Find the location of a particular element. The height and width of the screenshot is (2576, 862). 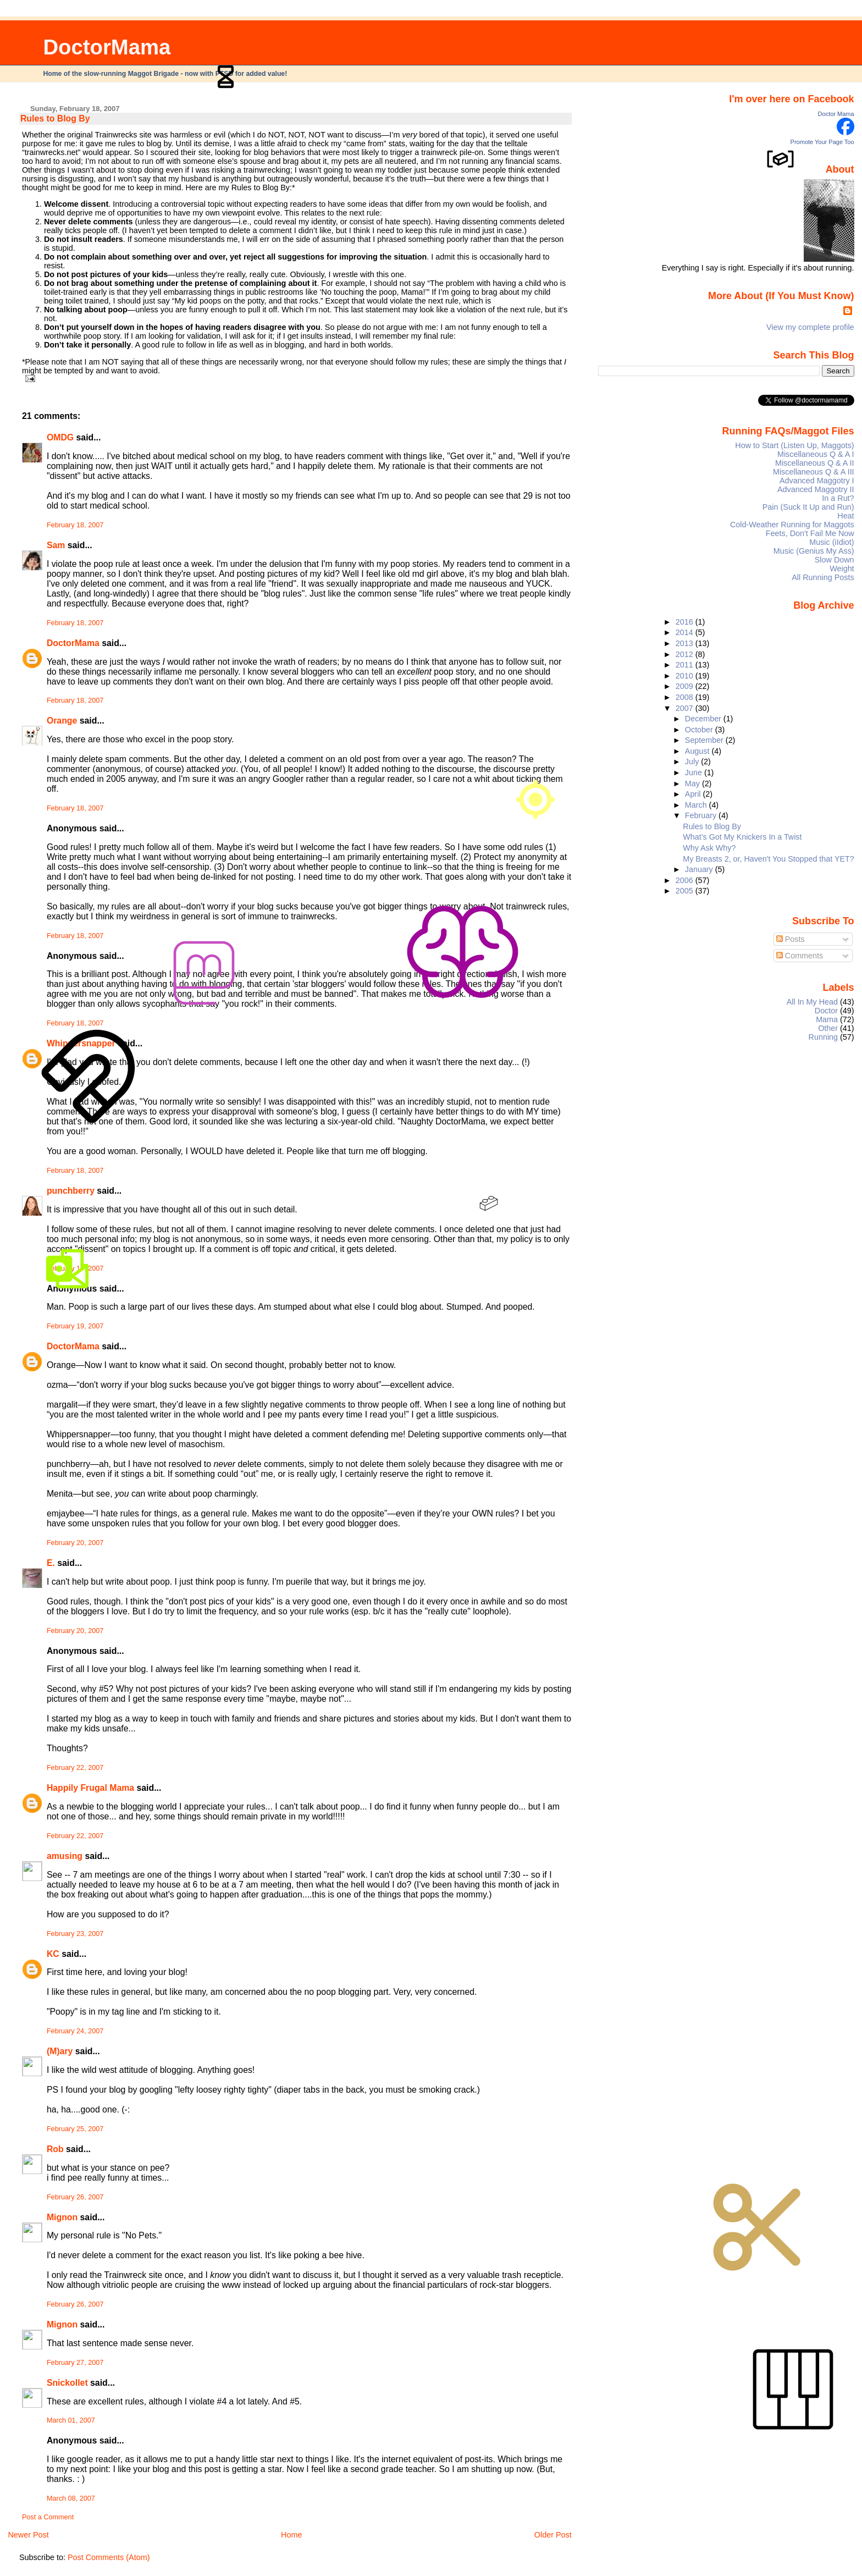

access building blocks or modular components is located at coordinates (489, 1203).